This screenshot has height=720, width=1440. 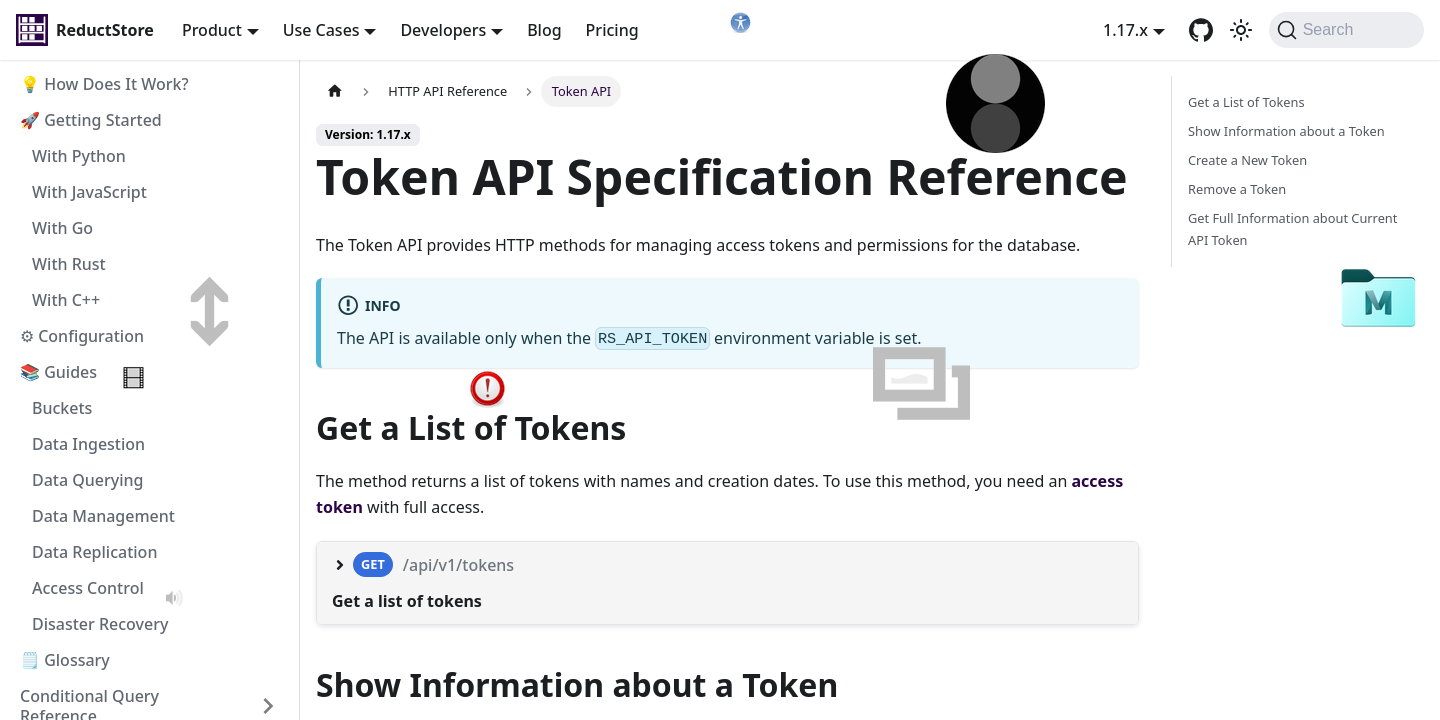 I want to click on folder containing Autodesk Maya project files, so click(x=1378, y=300).